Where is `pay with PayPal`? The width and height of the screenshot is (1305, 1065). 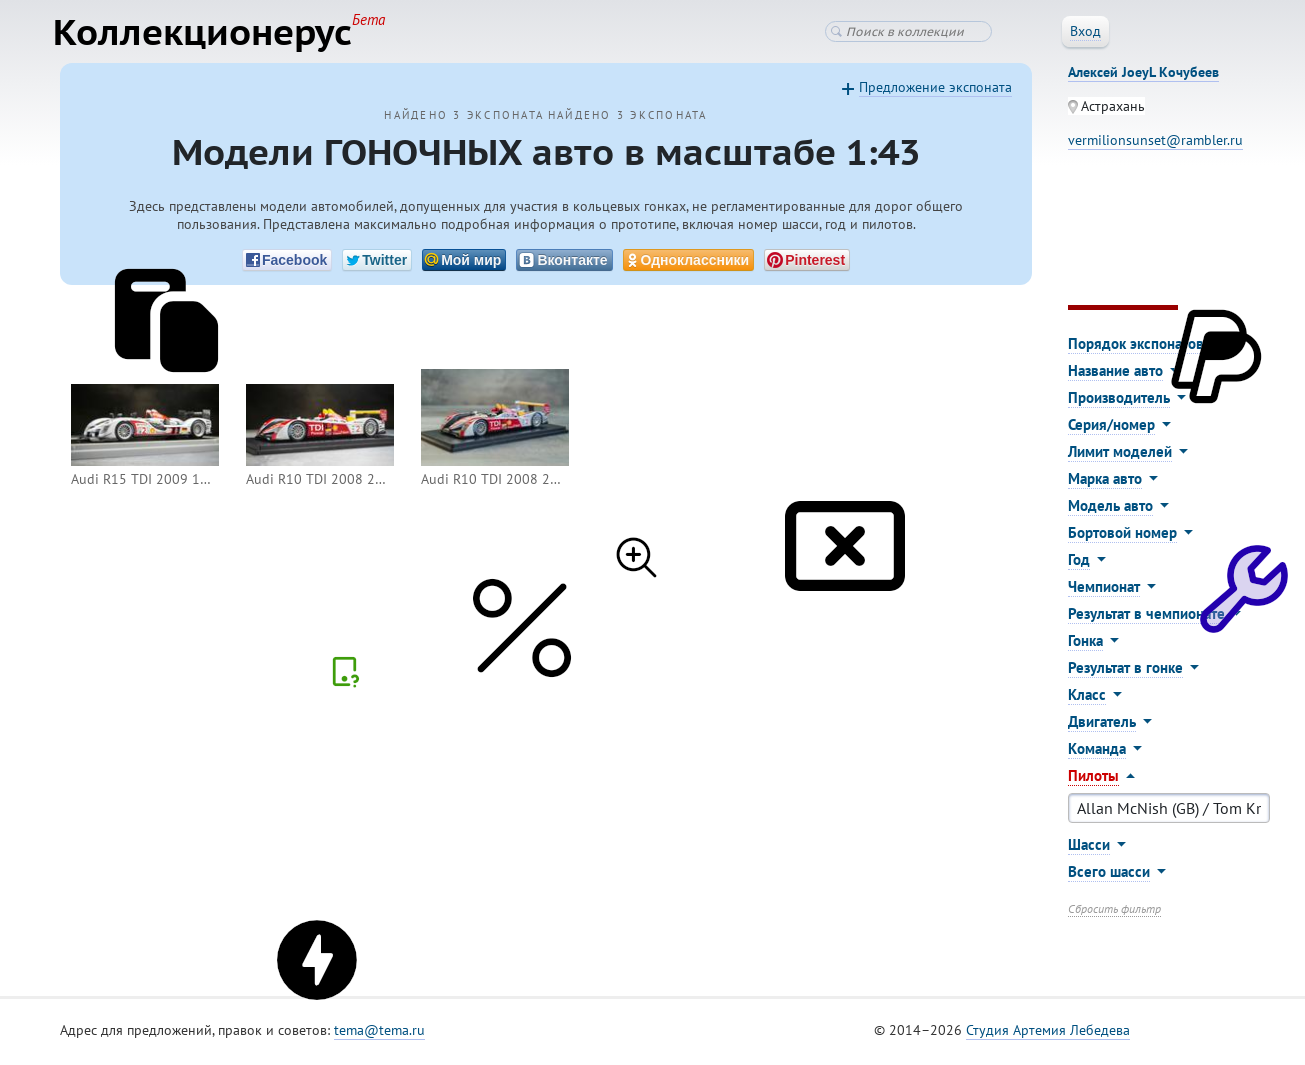
pay with PayPal is located at coordinates (1214, 356).